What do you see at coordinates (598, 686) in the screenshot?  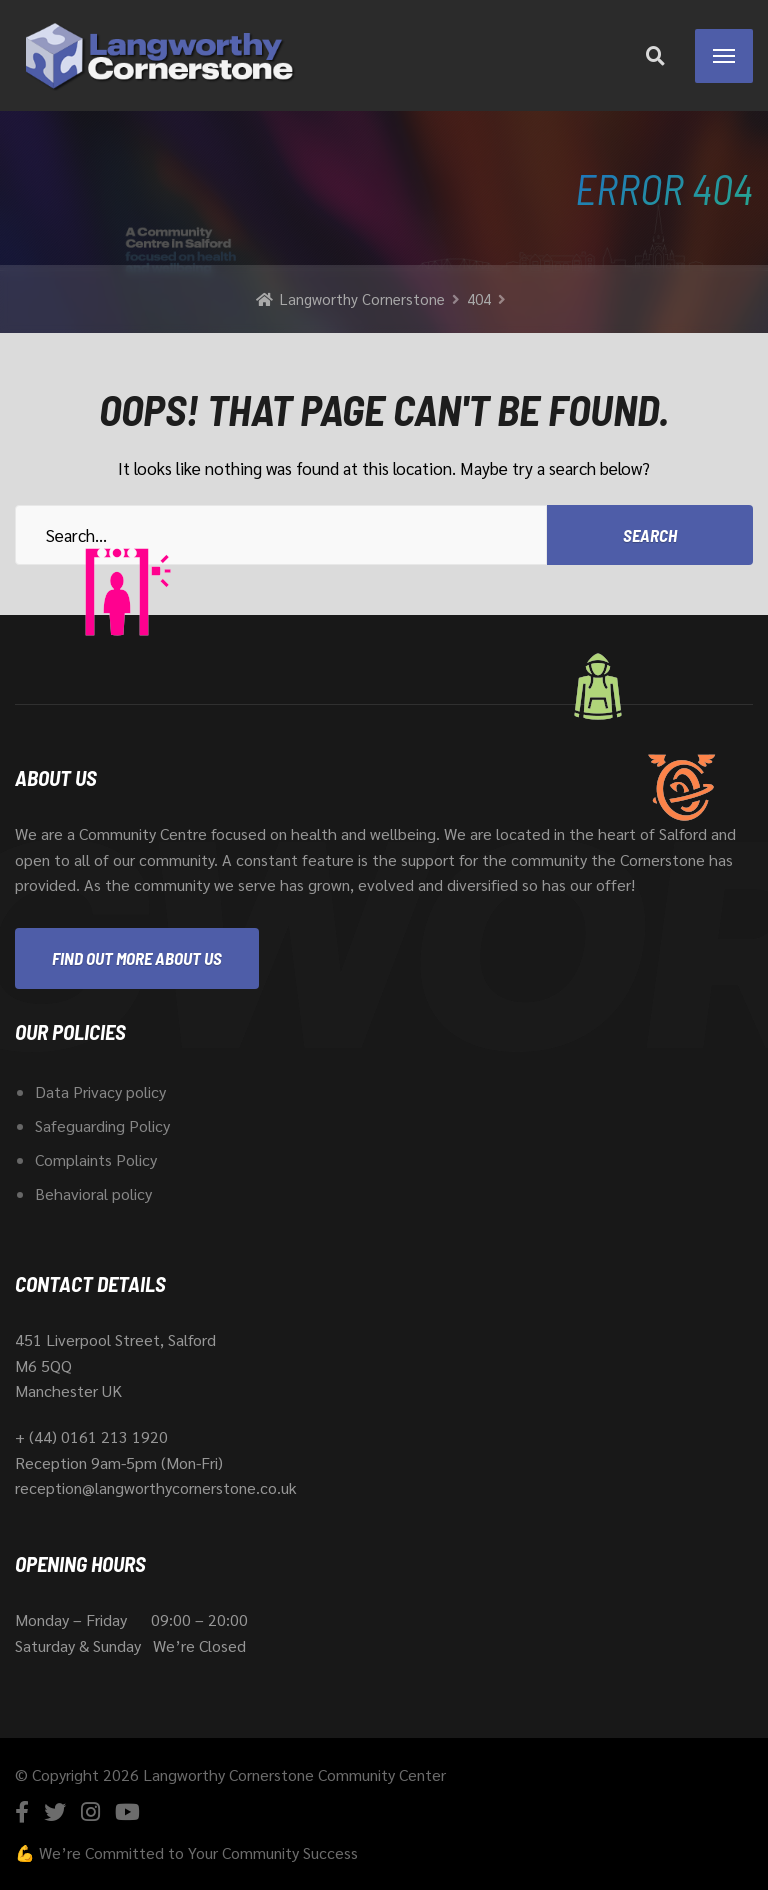 I see `browse hoodies or casual apparel` at bounding box center [598, 686].